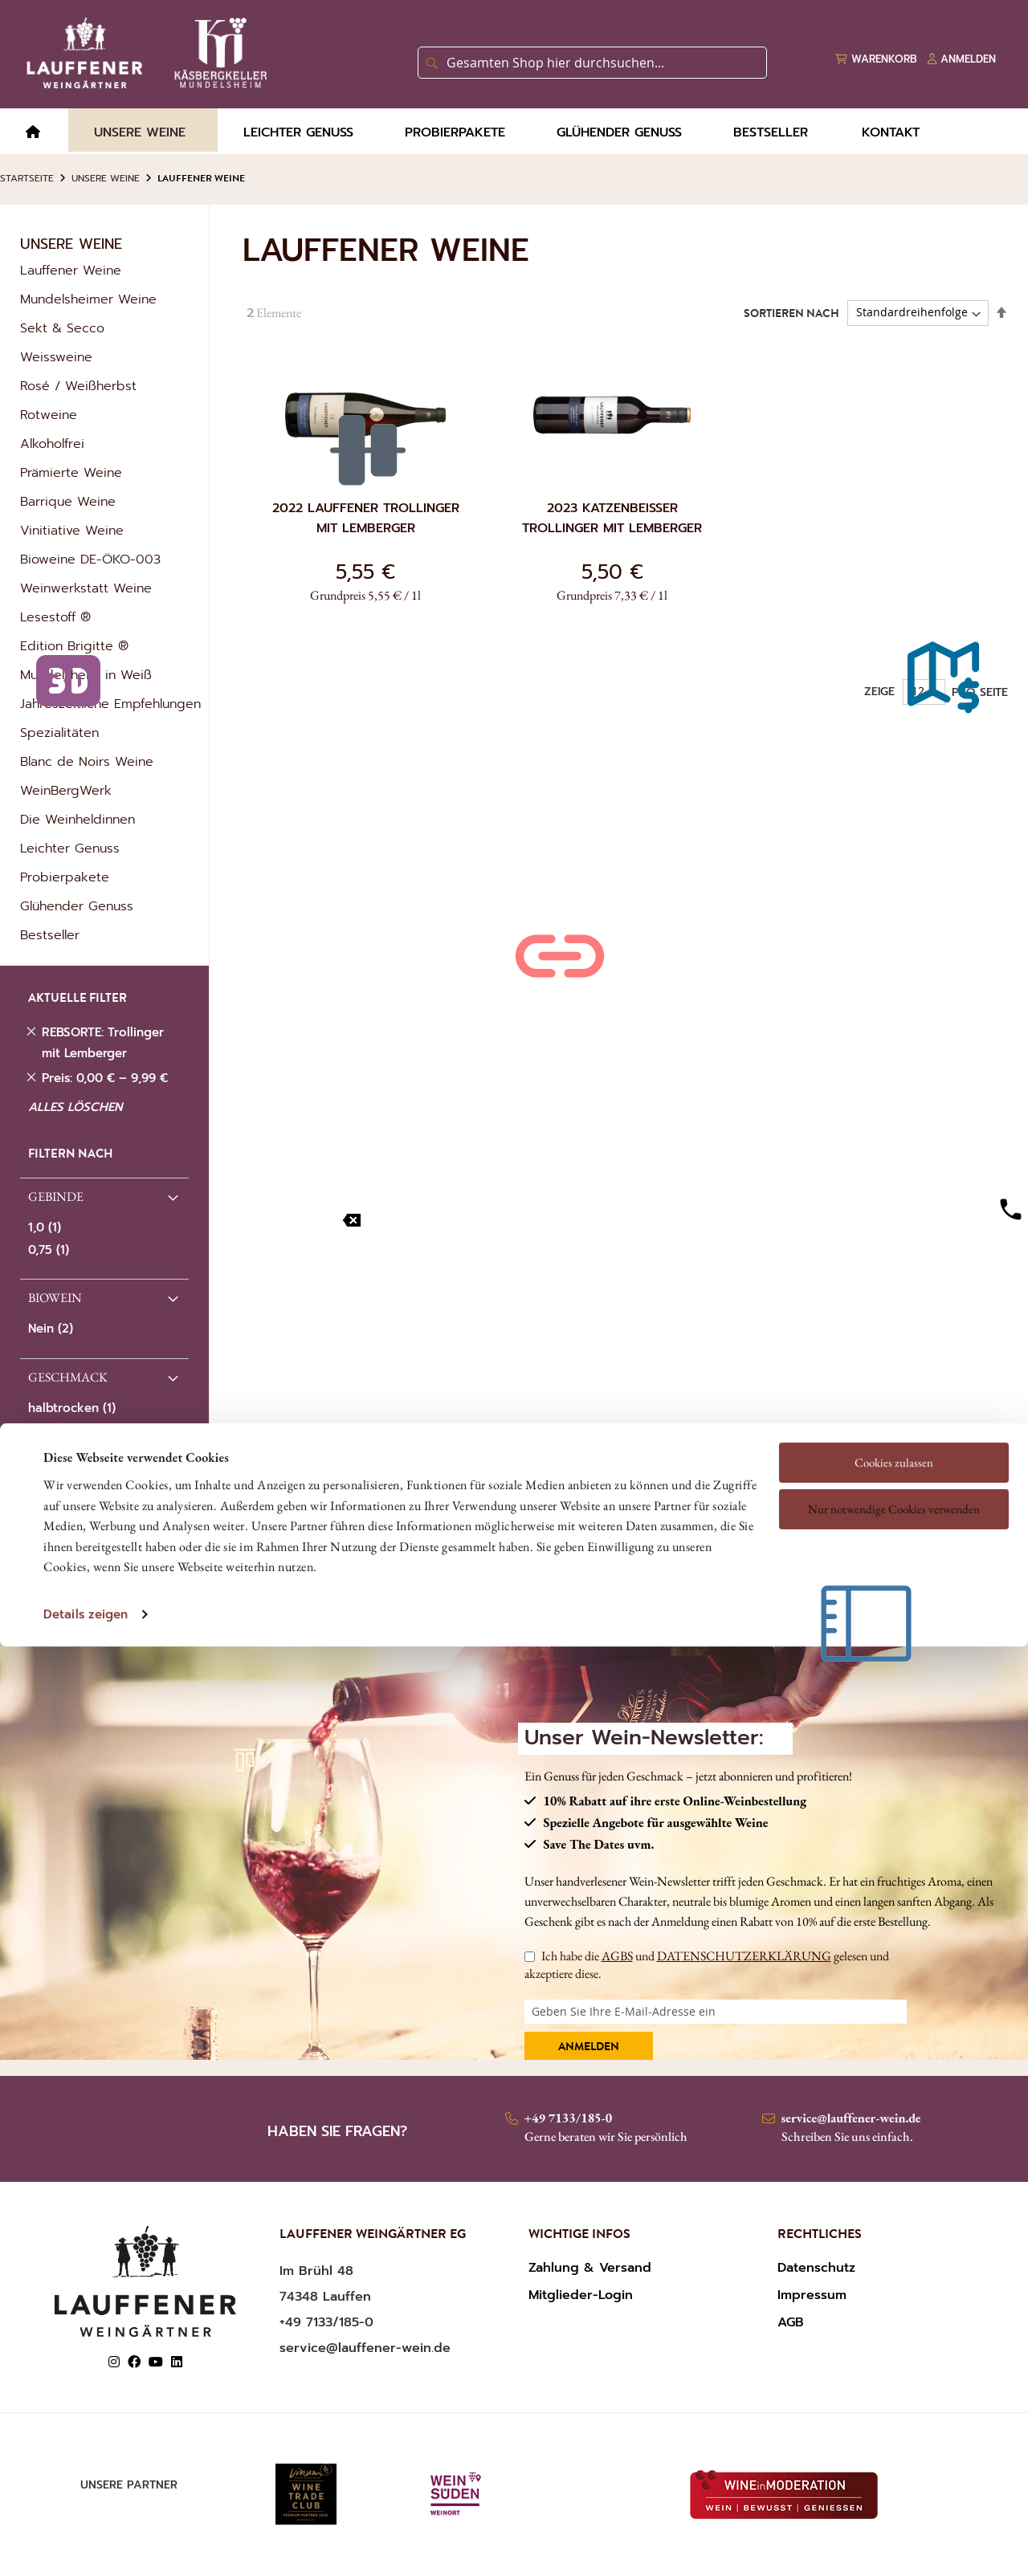  What do you see at coordinates (866, 1623) in the screenshot?
I see `toggle sidebar navigation panel` at bounding box center [866, 1623].